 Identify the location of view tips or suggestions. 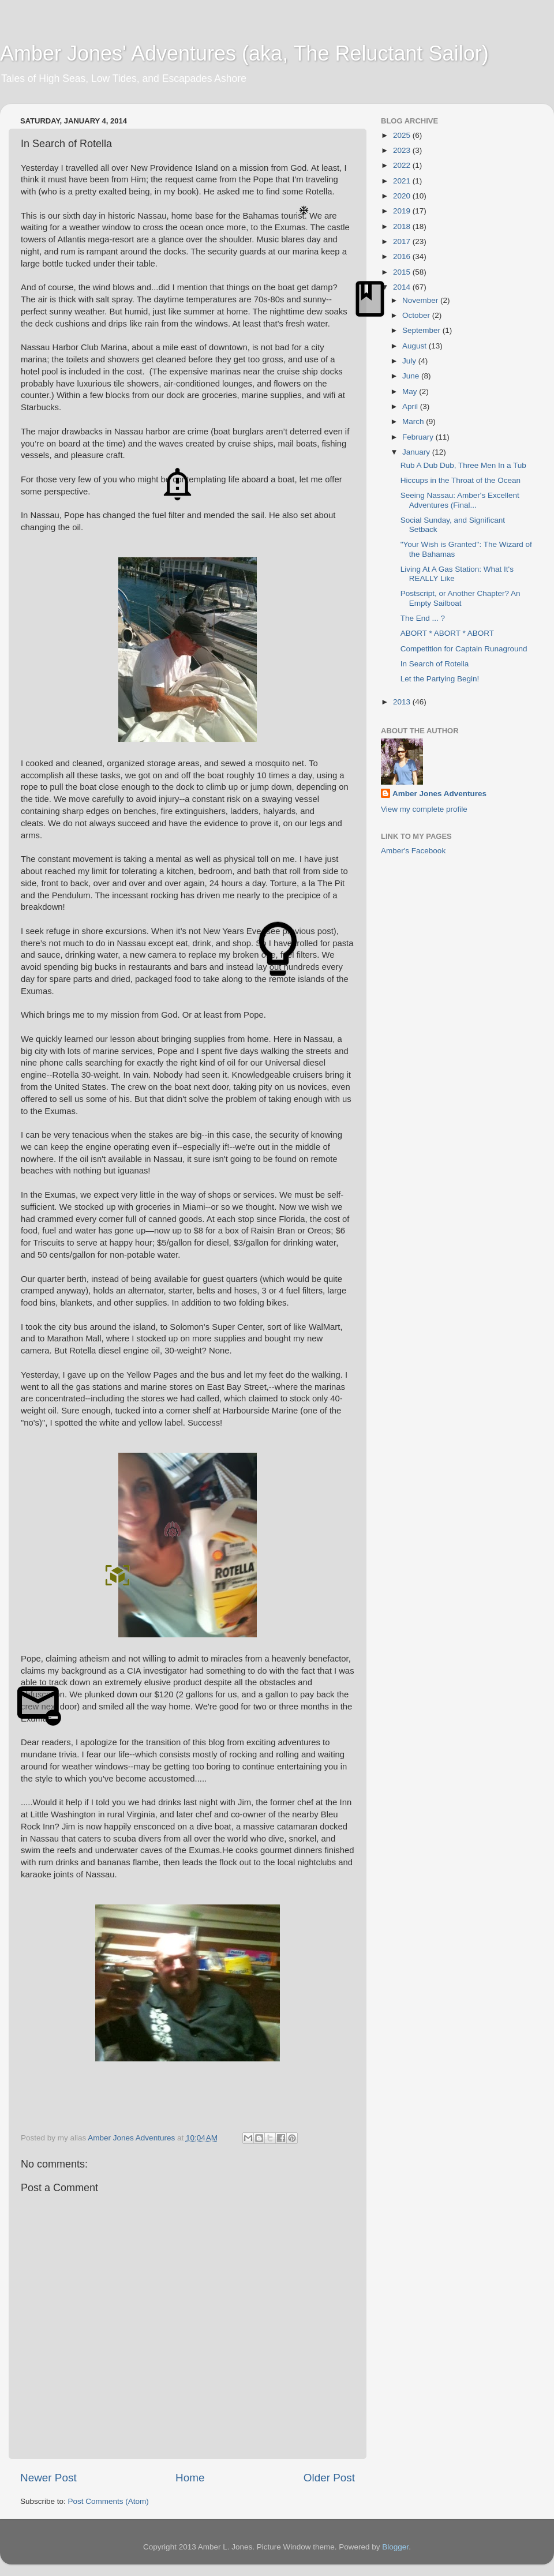
(278, 948).